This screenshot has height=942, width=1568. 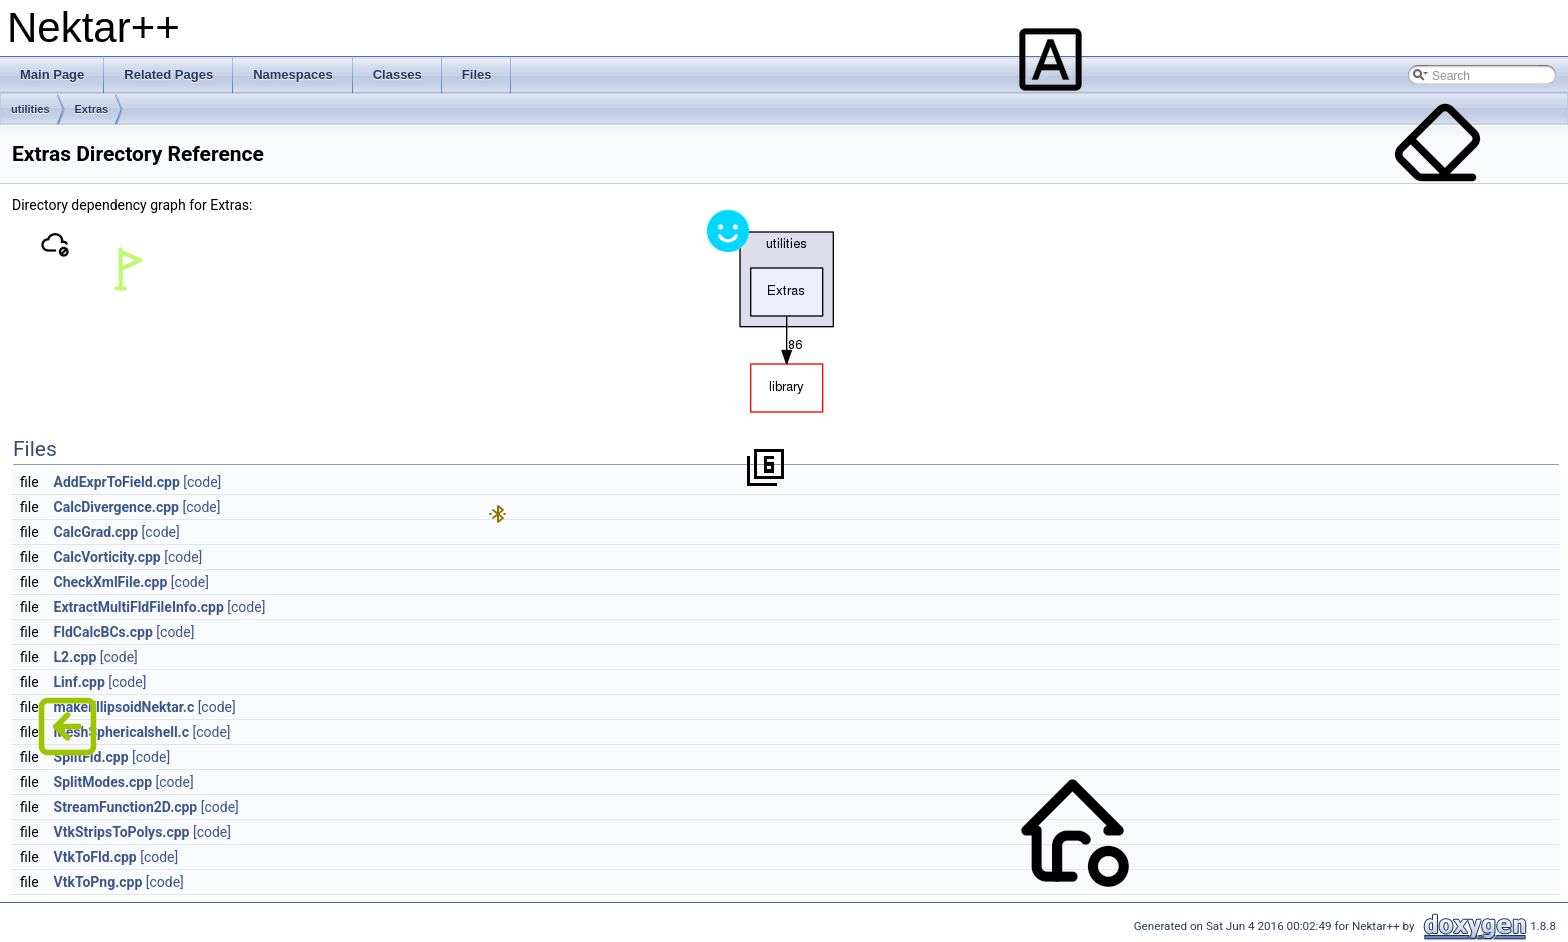 What do you see at coordinates (55, 243) in the screenshot?
I see `cancel cloud upload or sync` at bounding box center [55, 243].